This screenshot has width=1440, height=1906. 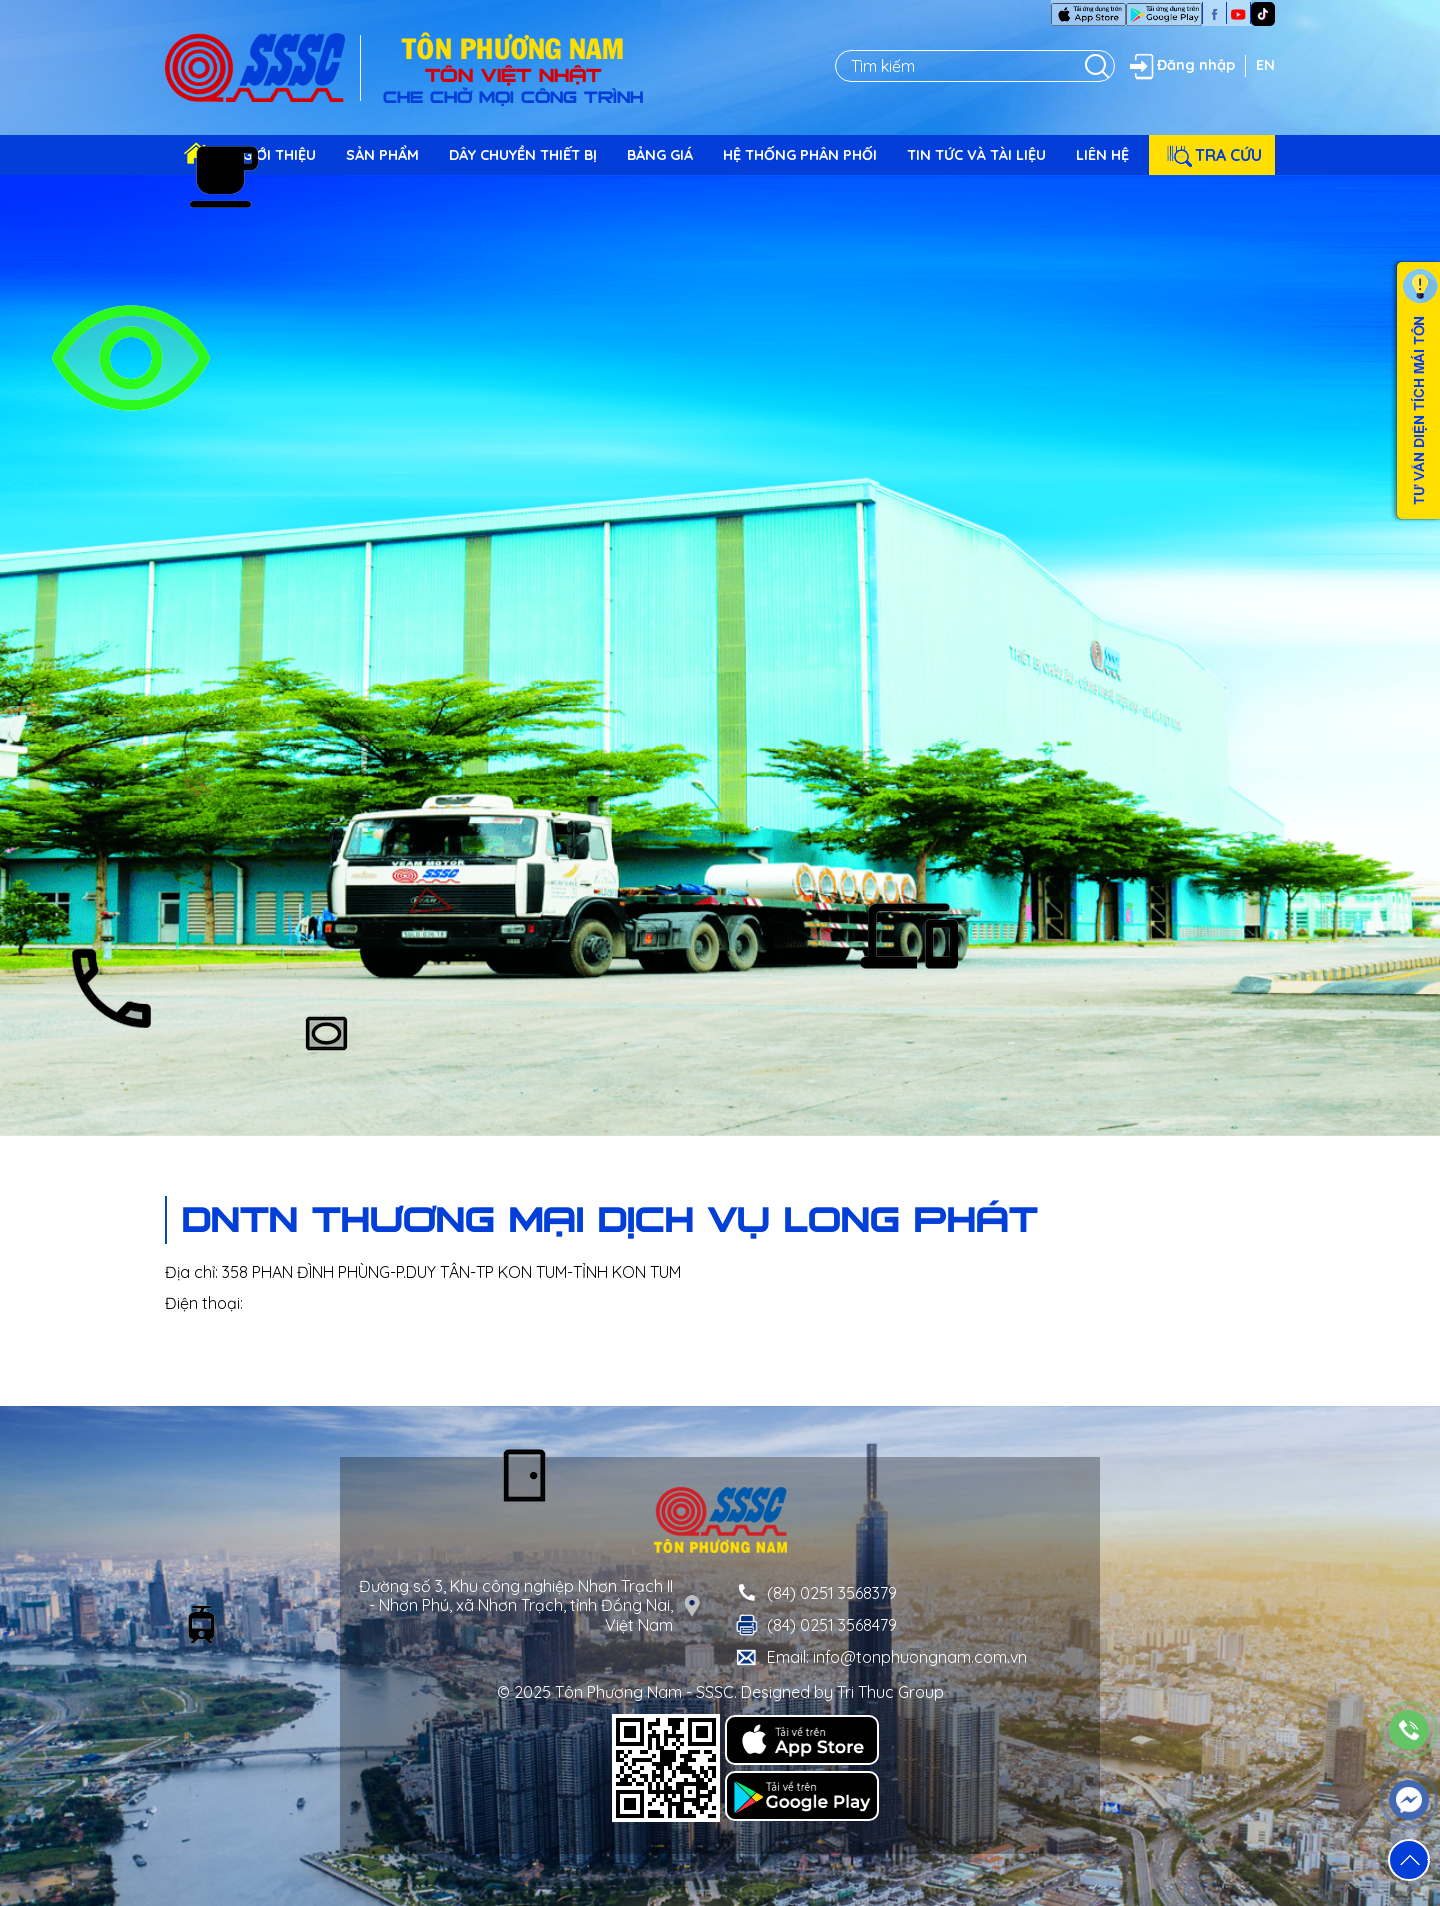 I want to click on make a phone call, so click(x=111, y=988).